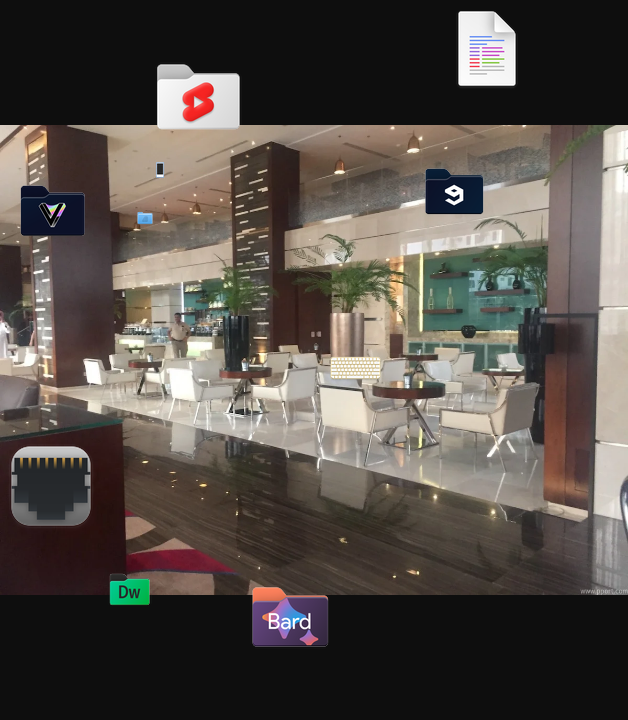  Describe the element at coordinates (454, 193) in the screenshot. I see `open 9GAG downloads folder` at that location.